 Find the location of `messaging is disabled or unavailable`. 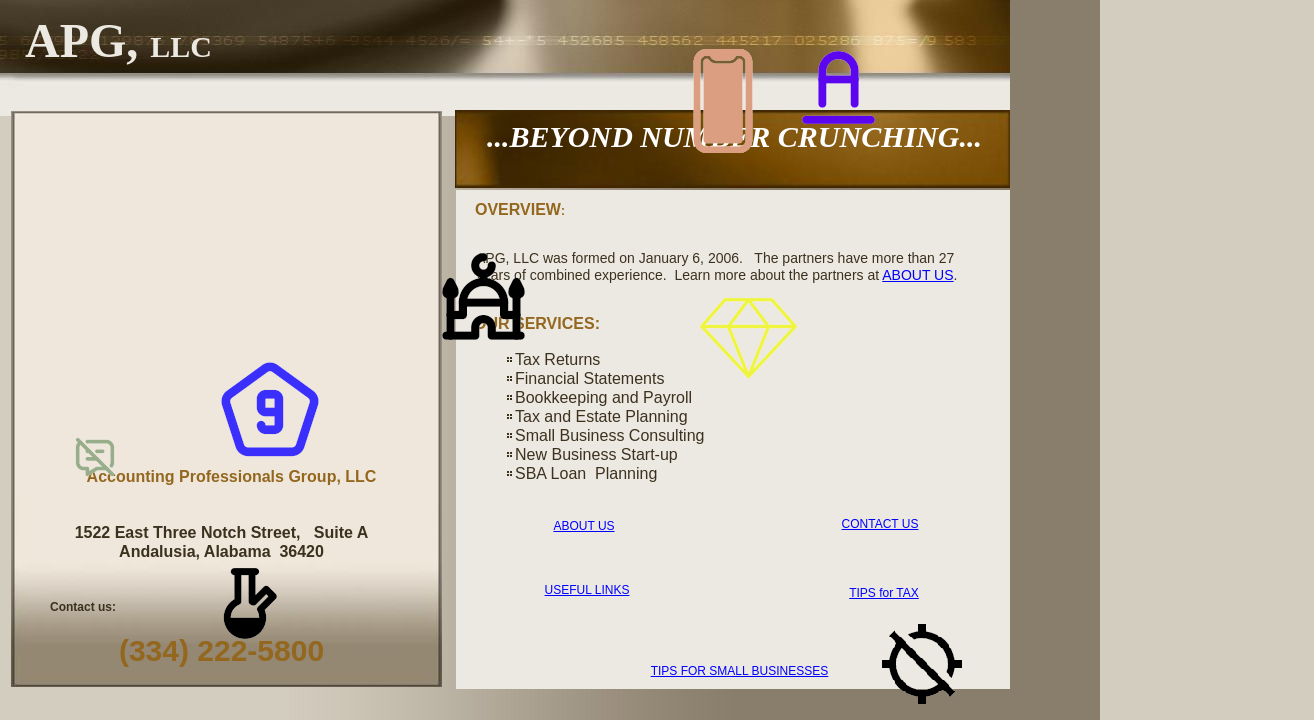

messaging is disabled or unavailable is located at coordinates (95, 457).